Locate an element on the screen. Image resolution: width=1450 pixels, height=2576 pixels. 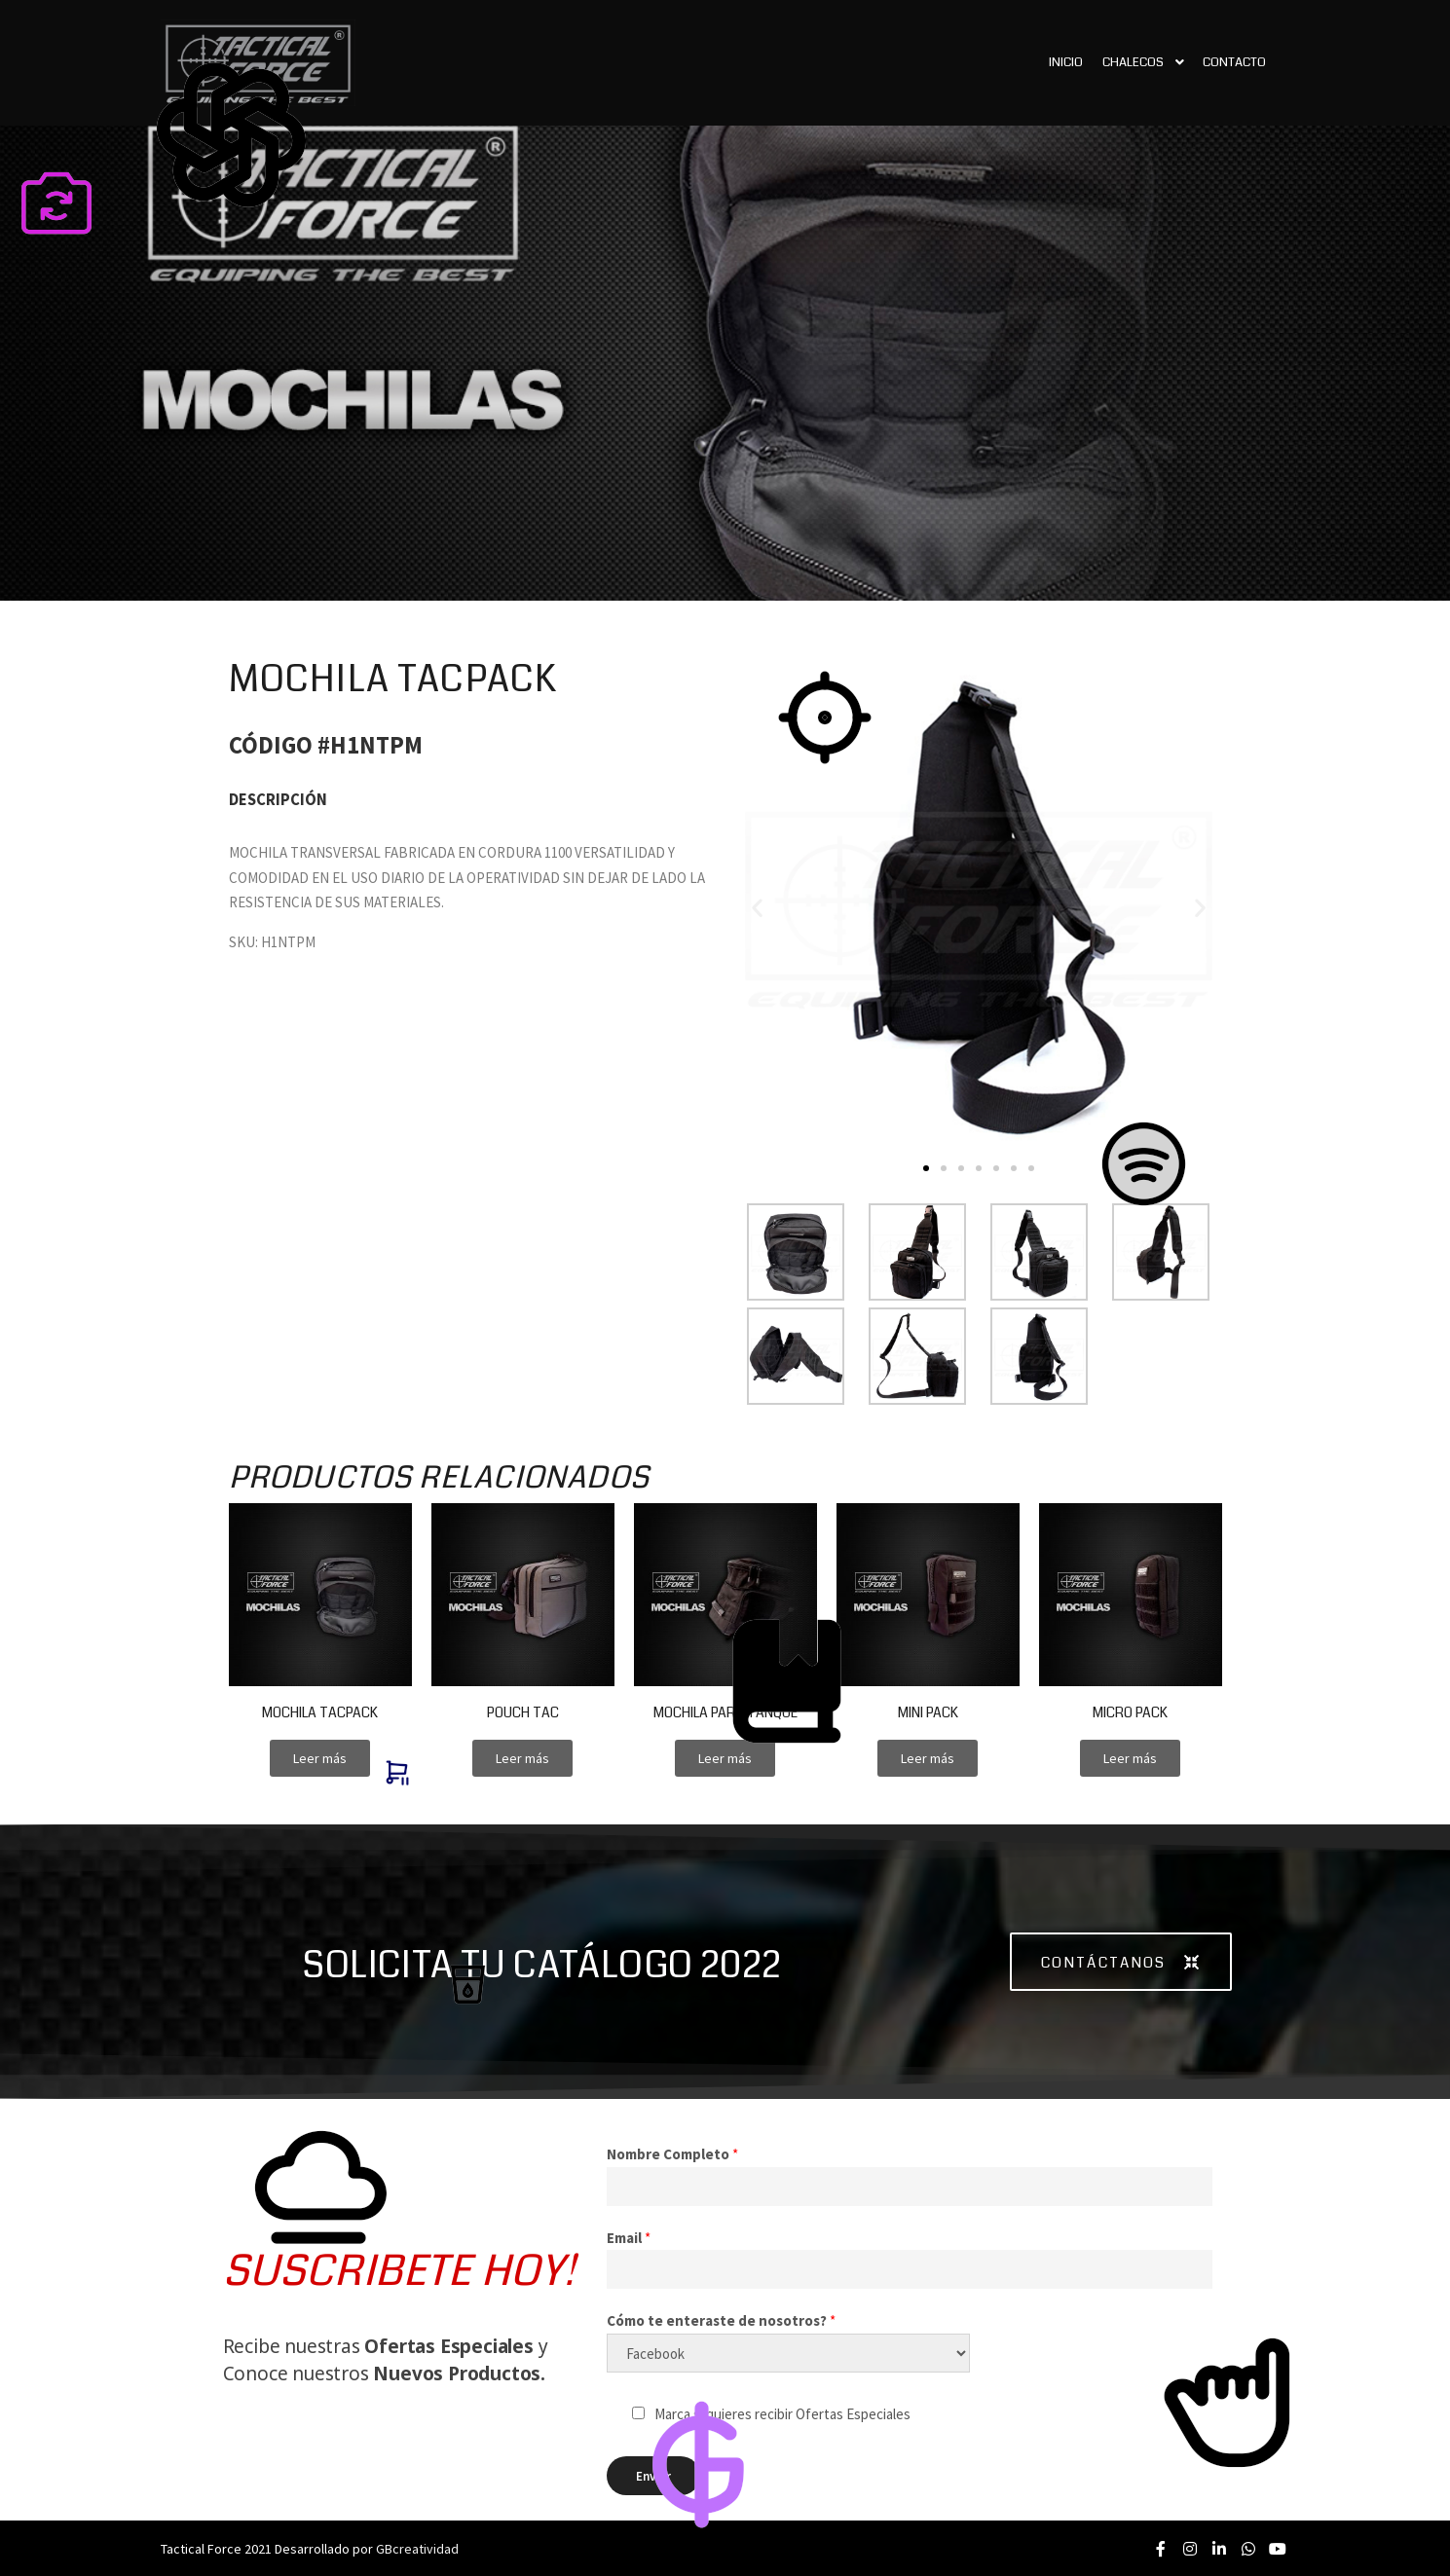
indicates foggy weather conditions is located at coordinates (318, 2190).